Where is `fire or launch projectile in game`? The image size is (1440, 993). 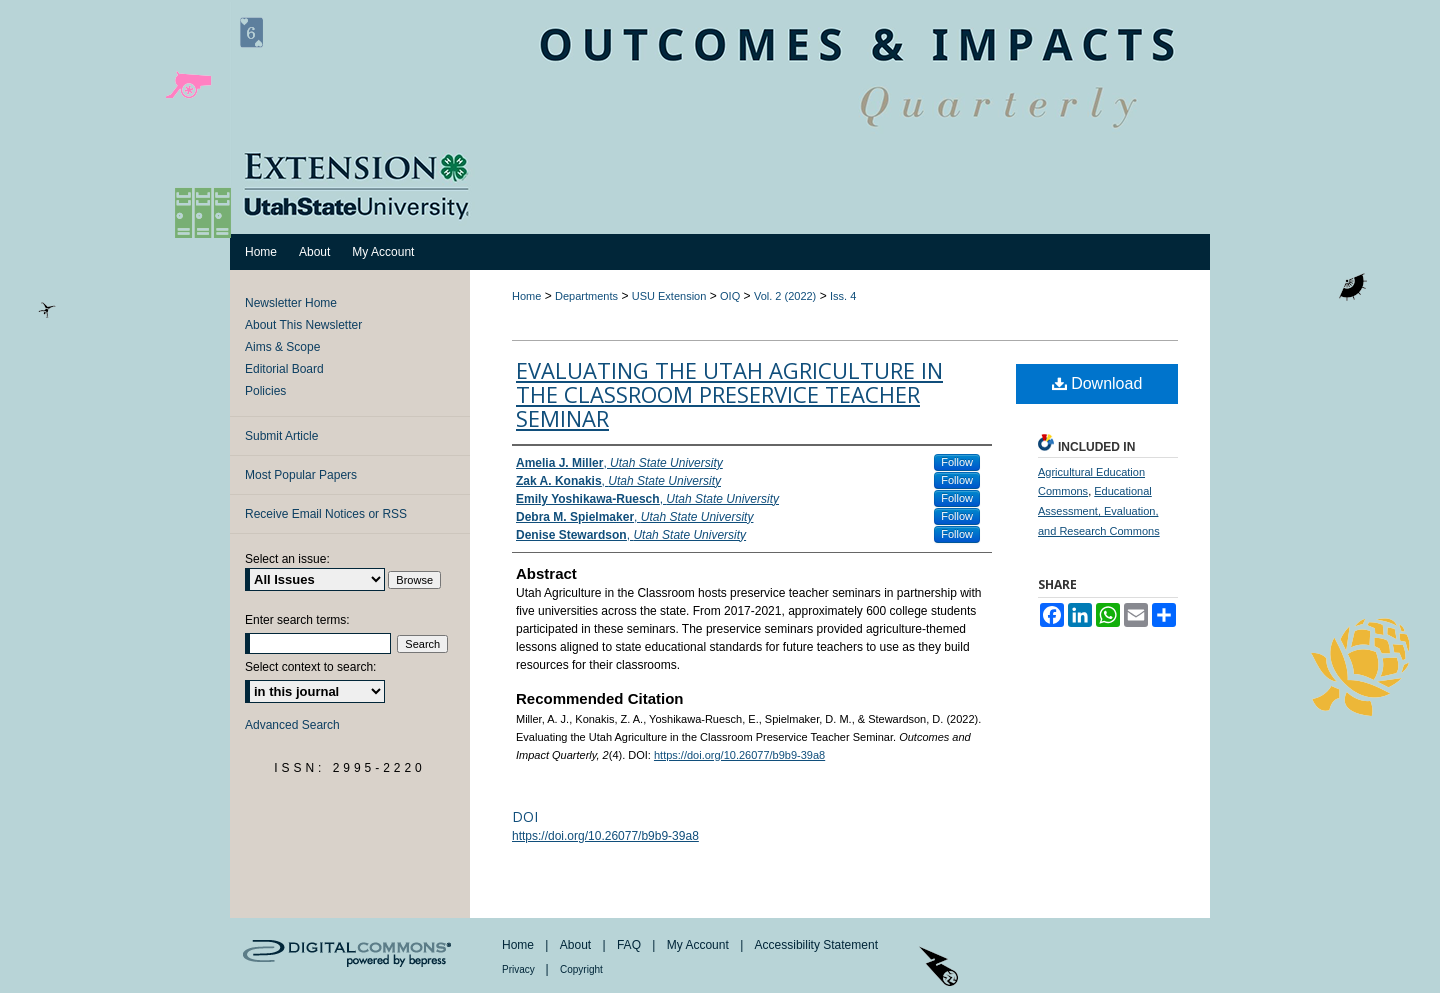 fire or launch projectile in game is located at coordinates (188, 84).